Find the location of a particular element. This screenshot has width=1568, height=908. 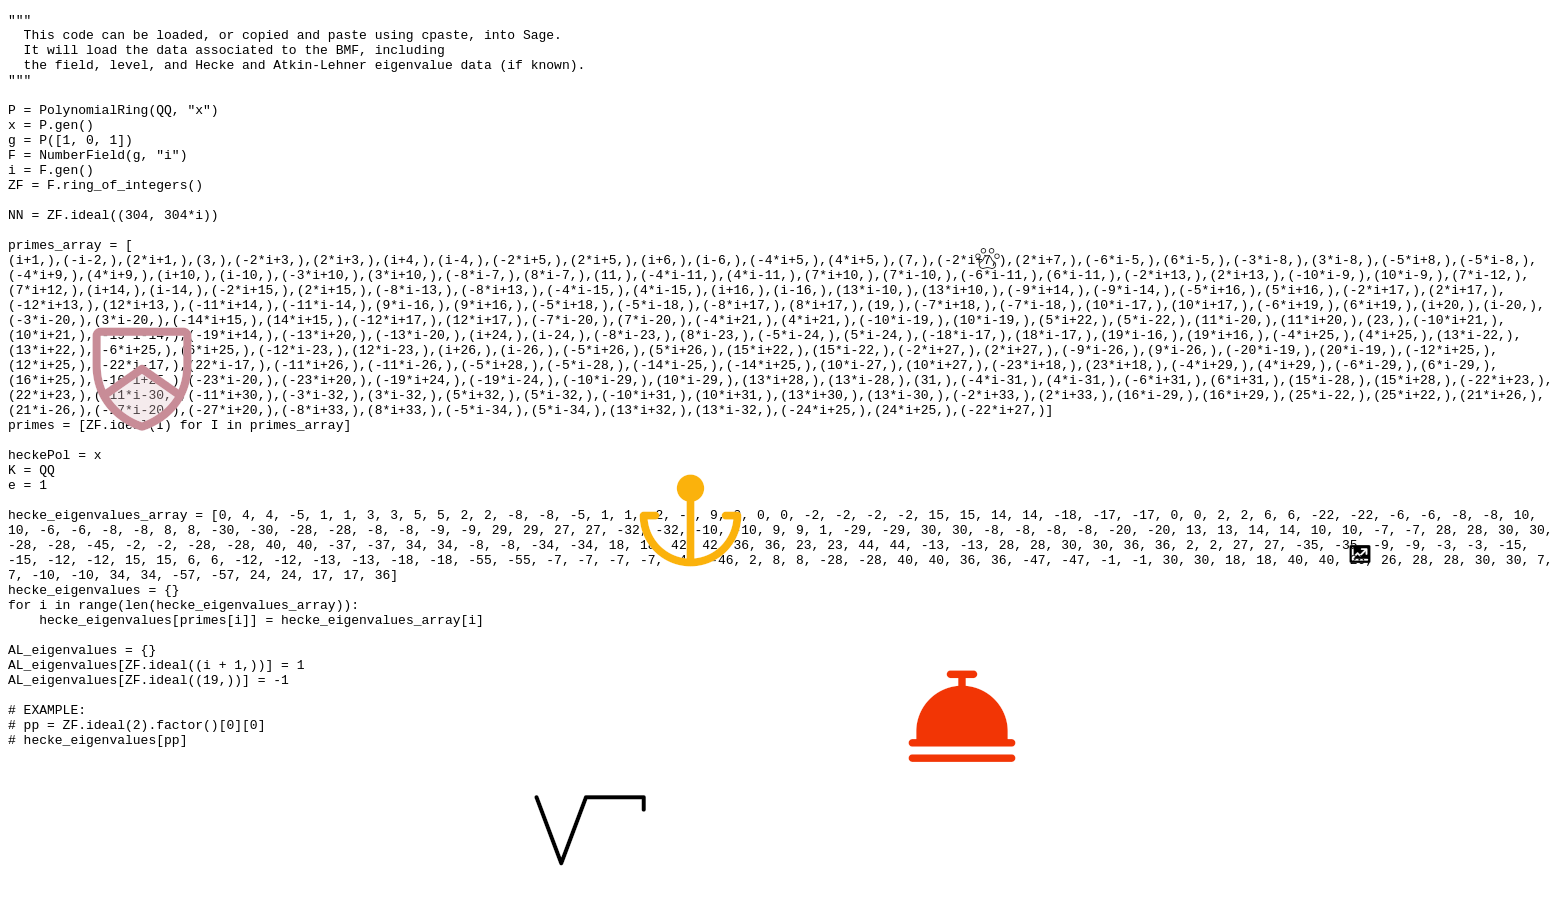

request service or assistance is located at coordinates (962, 720).